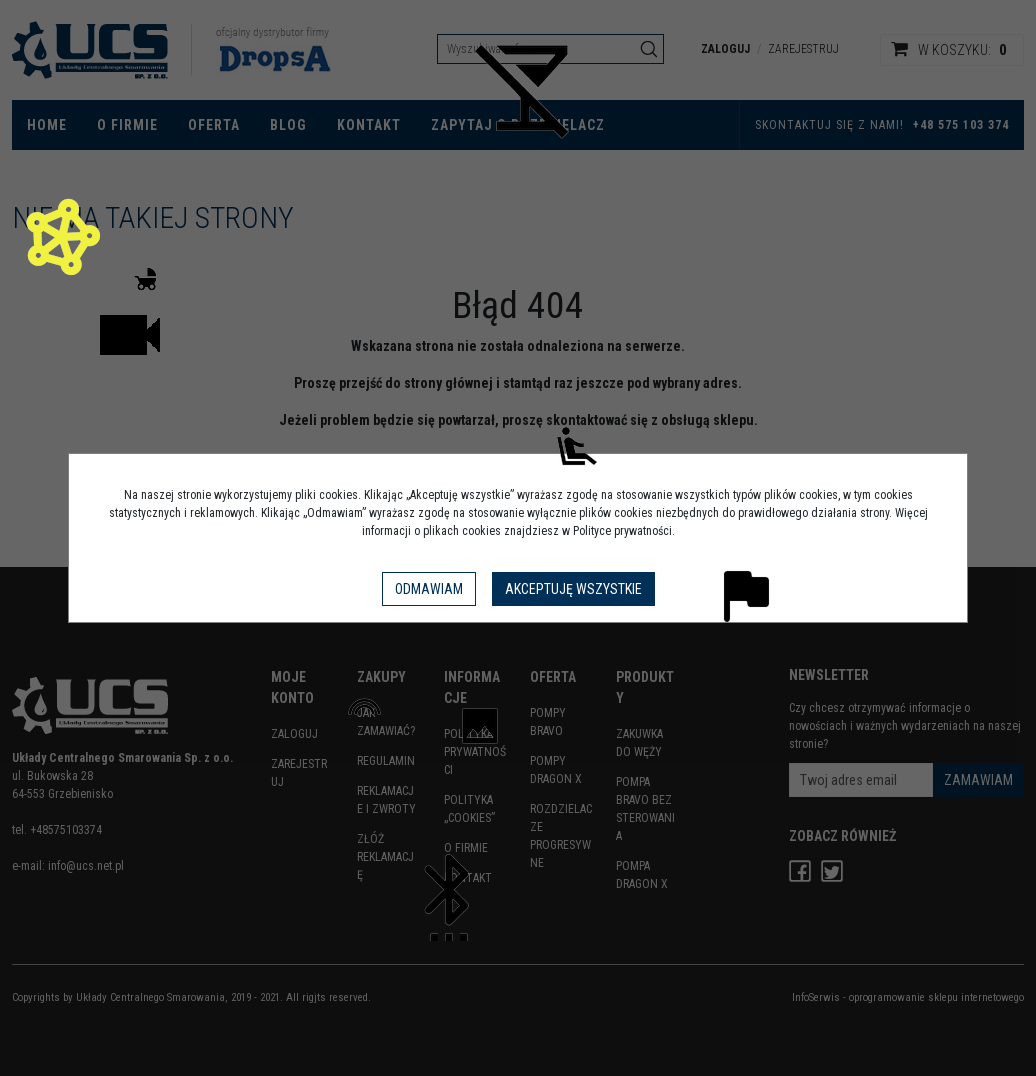 This screenshot has height=1076, width=1036. Describe the element at coordinates (745, 595) in the screenshot. I see `flag or mark an item for review` at that location.